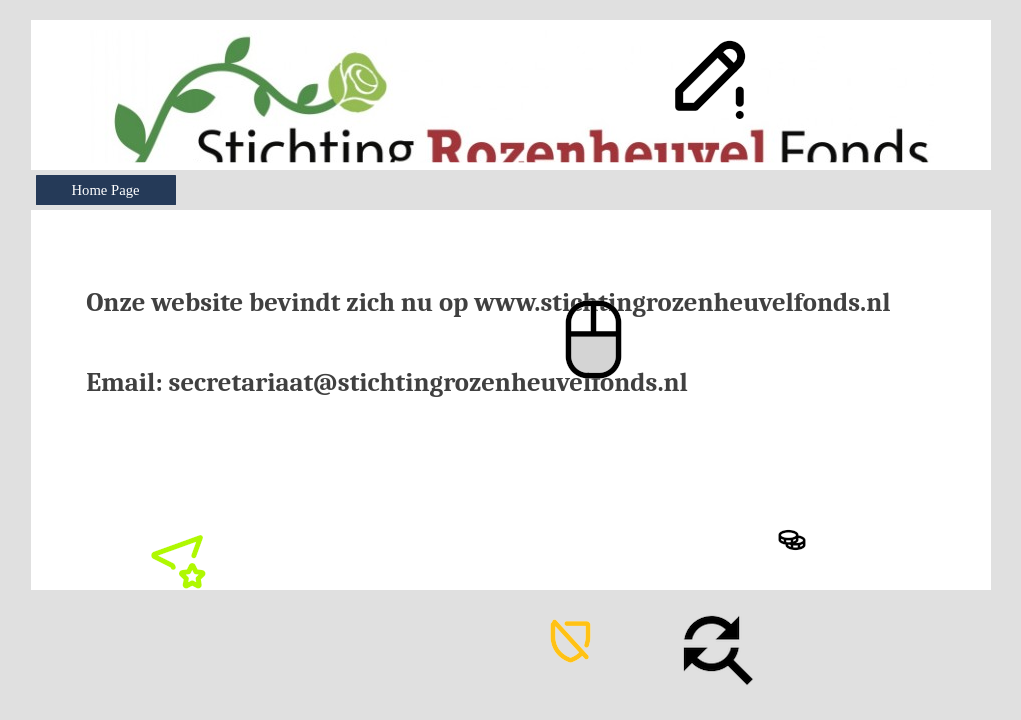 The width and height of the screenshot is (1021, 720). I want to click on find and replace text or content, so click(715, 647).